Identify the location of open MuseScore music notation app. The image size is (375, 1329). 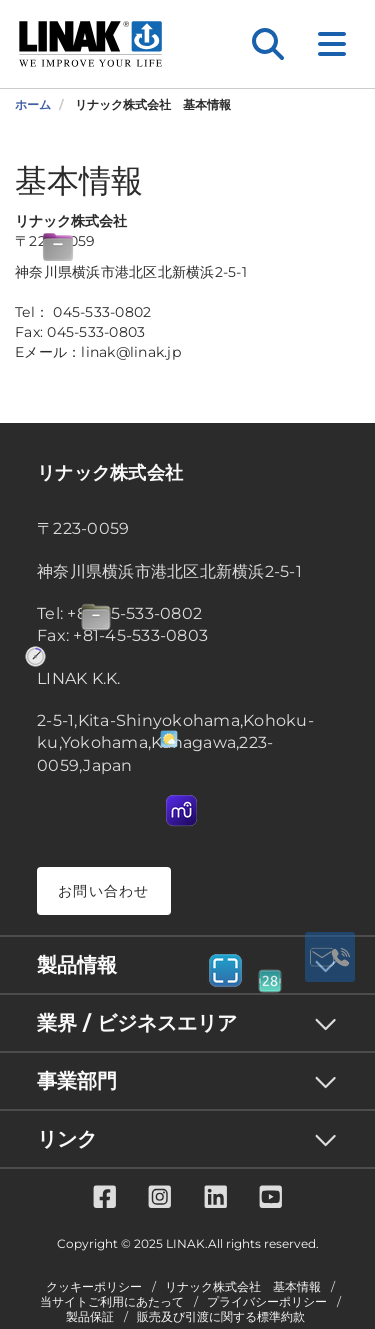
(181, 810).